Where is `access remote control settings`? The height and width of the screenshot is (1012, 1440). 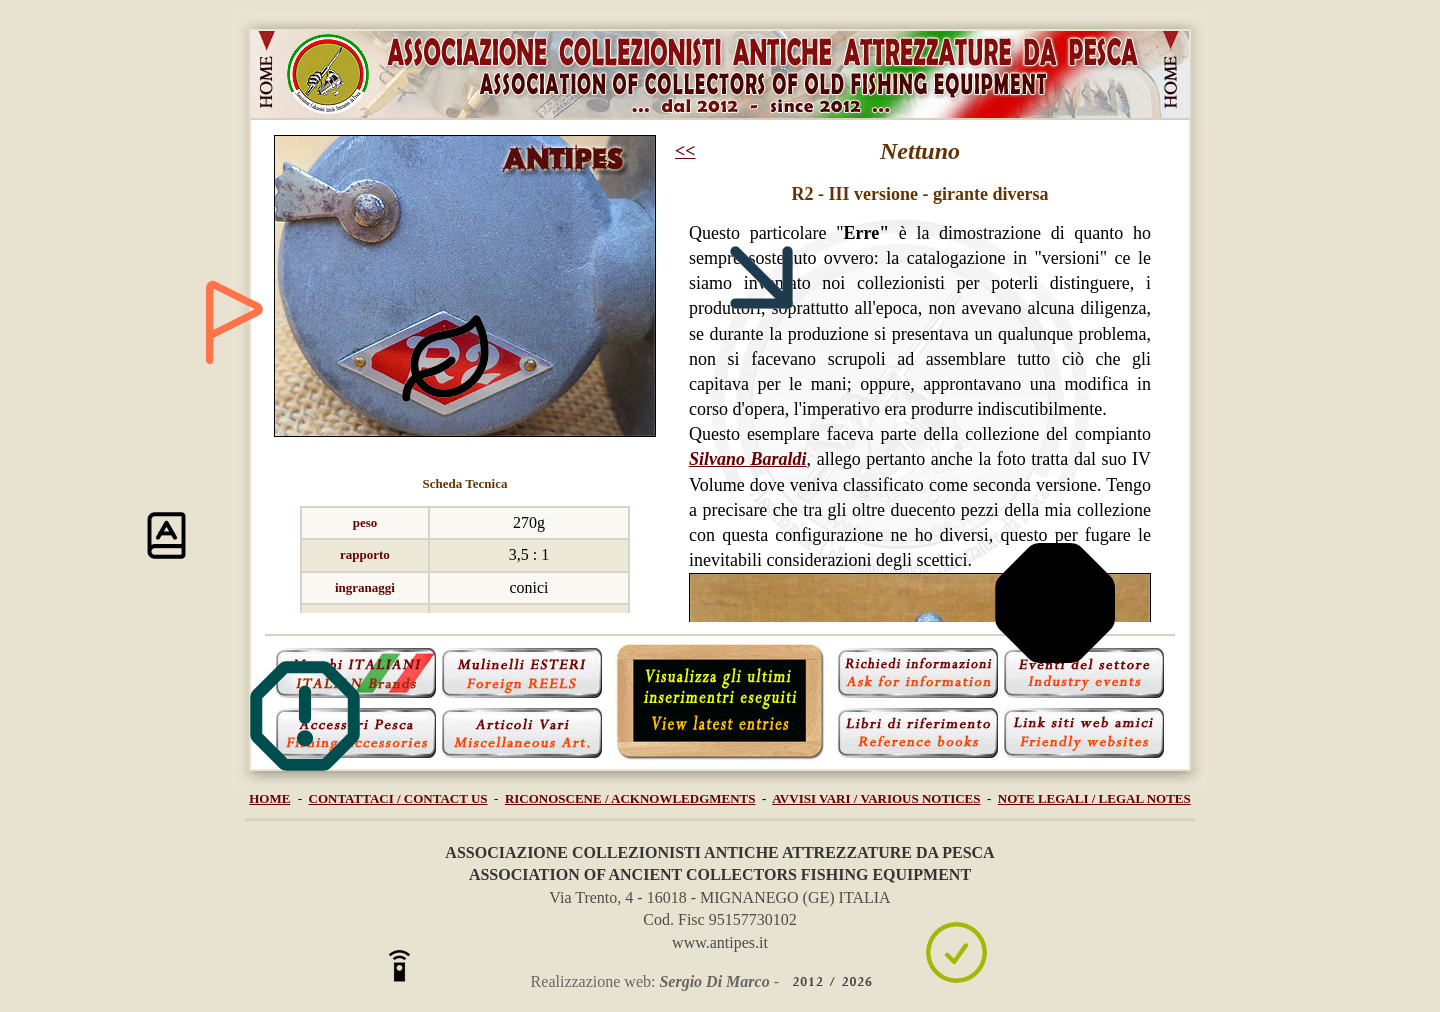 access remote control settings is located at coordinates (399, 966).